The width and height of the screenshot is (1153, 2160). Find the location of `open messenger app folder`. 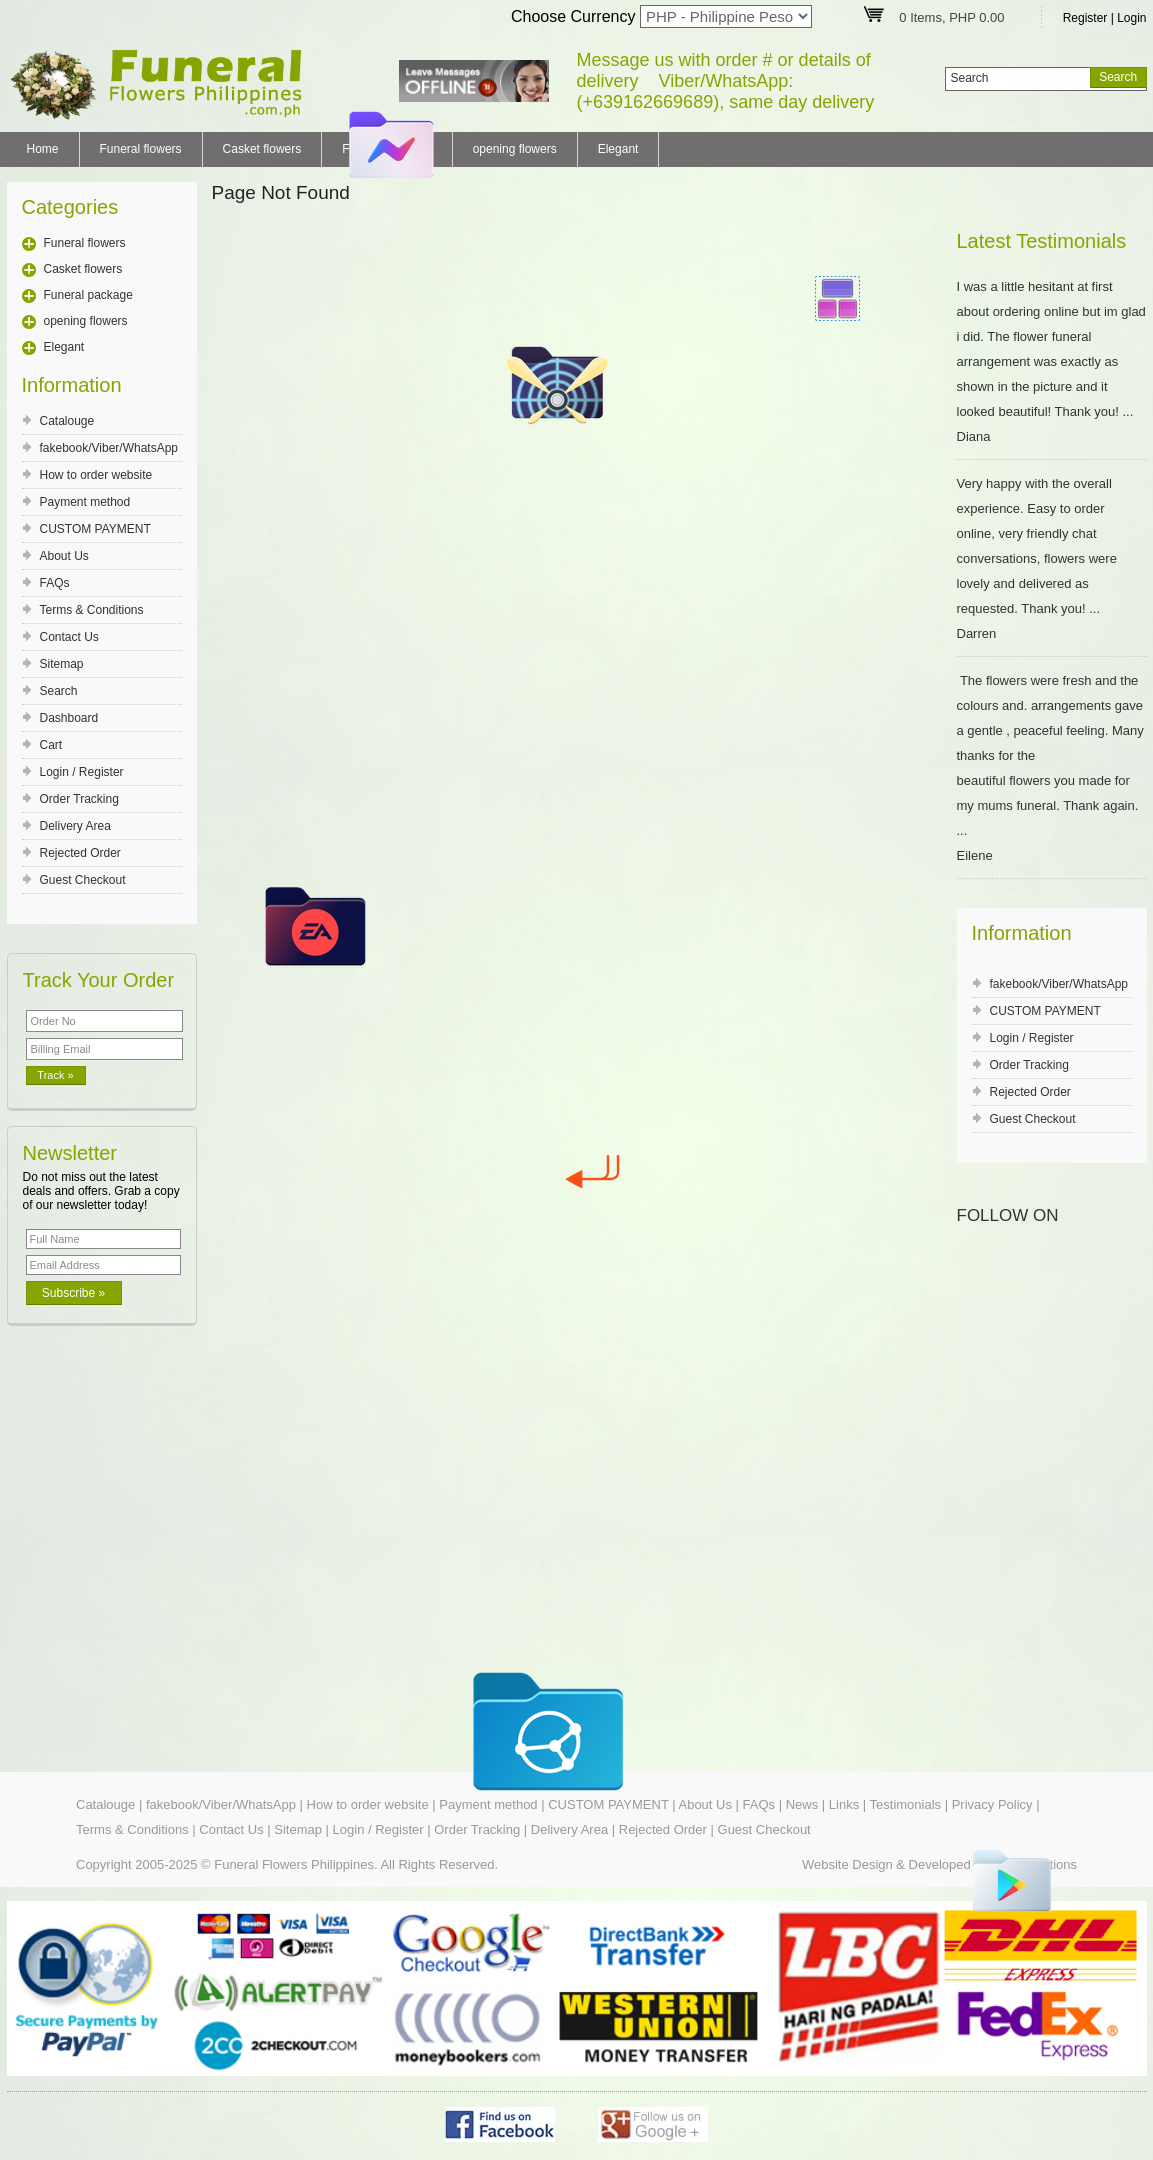

open messenger app folder is located at coordinates (391, 147).